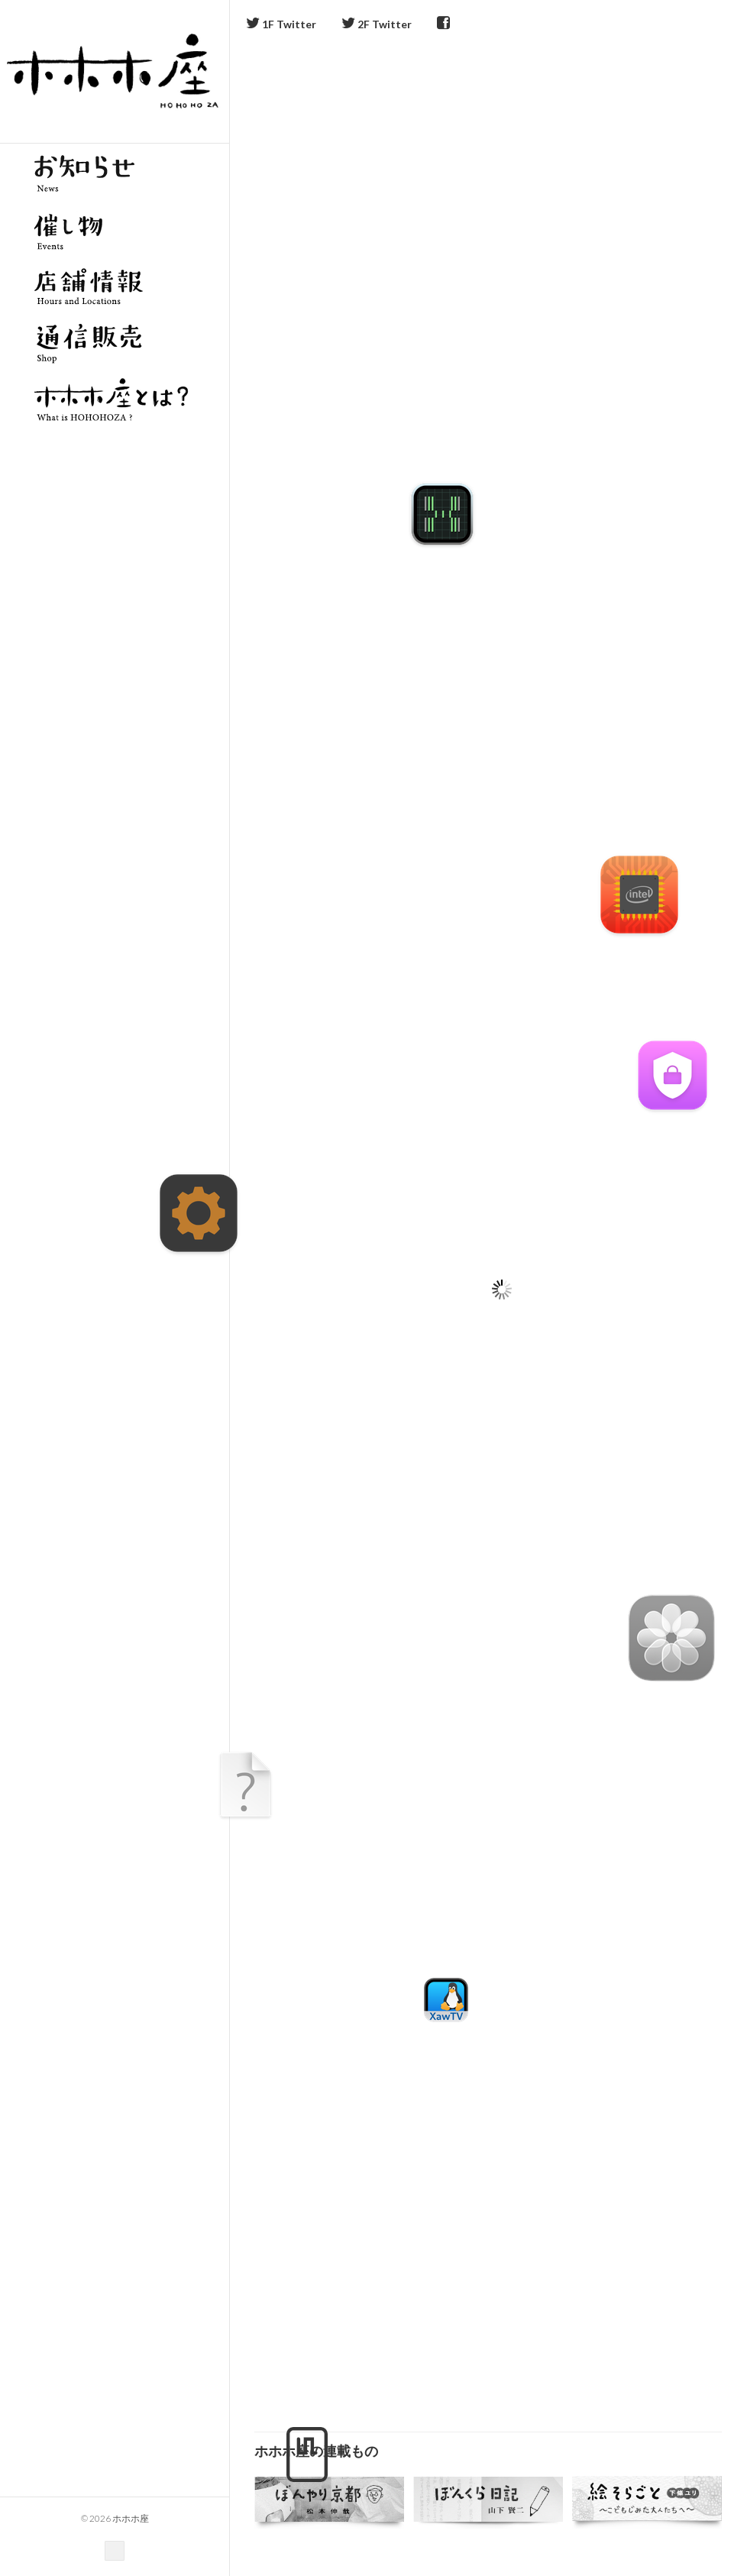 Image resolution: width=747 pixels, height=2576 pixels. Describe the element at coordinates (672, 1075) in the screenshot. I see `open ente auth two-factor authentication app` at that location.